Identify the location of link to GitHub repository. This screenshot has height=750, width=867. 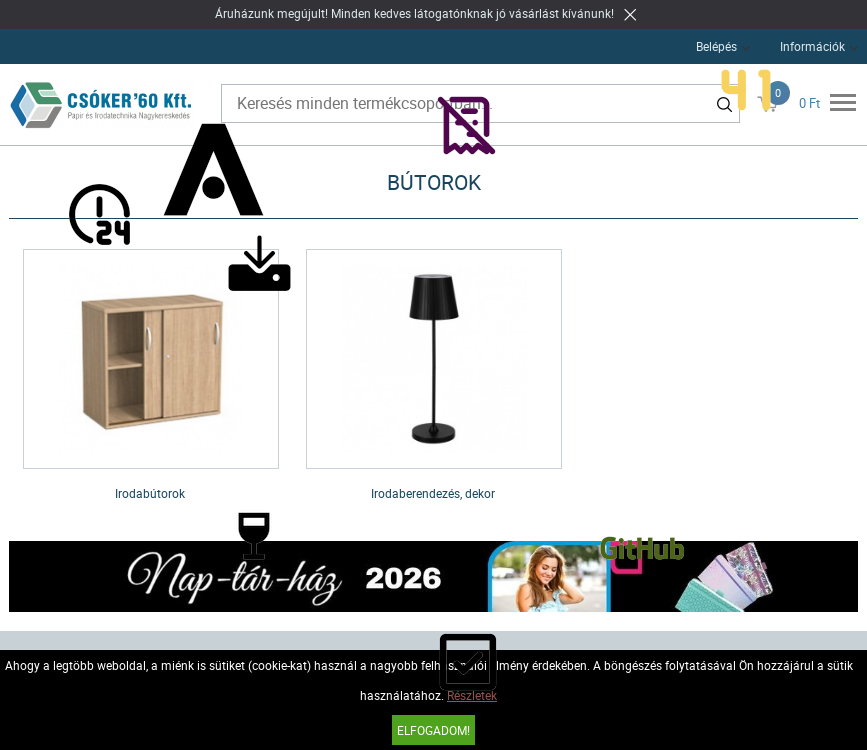
(642, 548).